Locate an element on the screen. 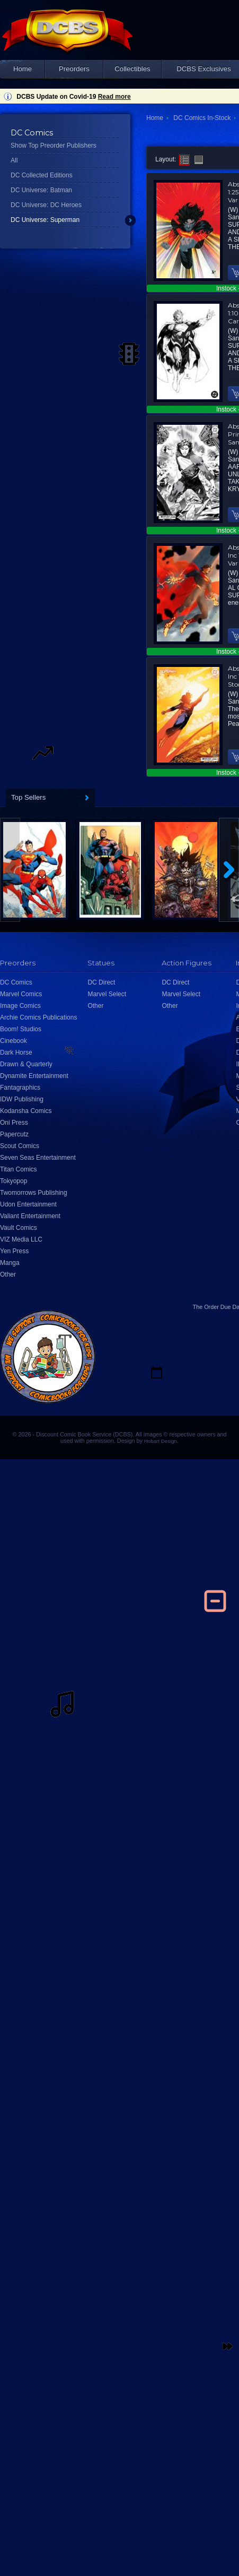  view trending or popular content is located at coordinates (43, 753).